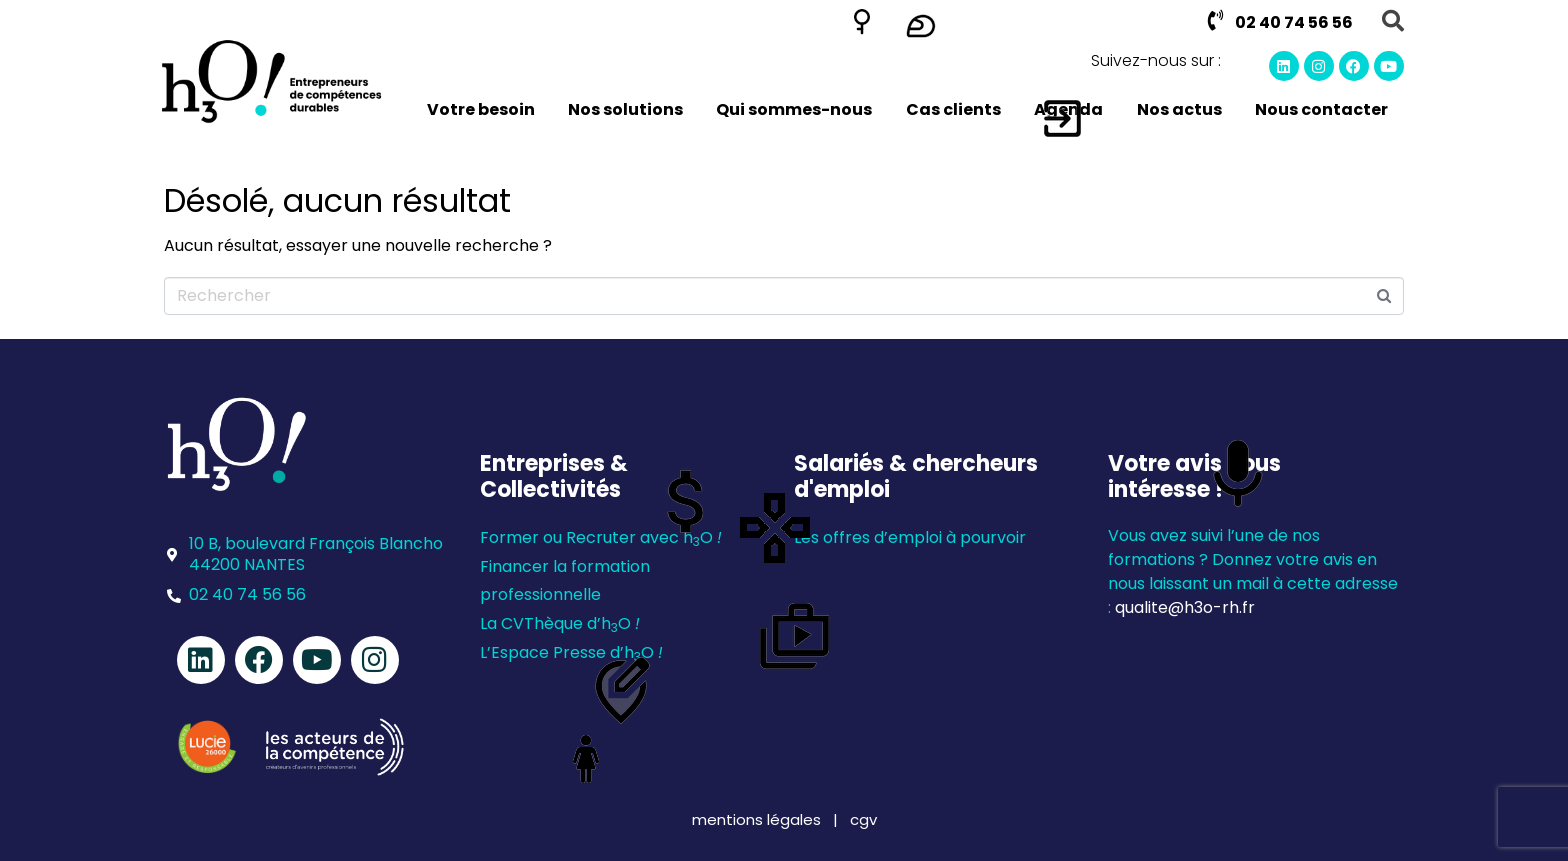 This screenshot has width=1568, height=861. Describe the element at coordinates (1238, 475) in the screenshot. I see `tap to start voice recording` at that location.